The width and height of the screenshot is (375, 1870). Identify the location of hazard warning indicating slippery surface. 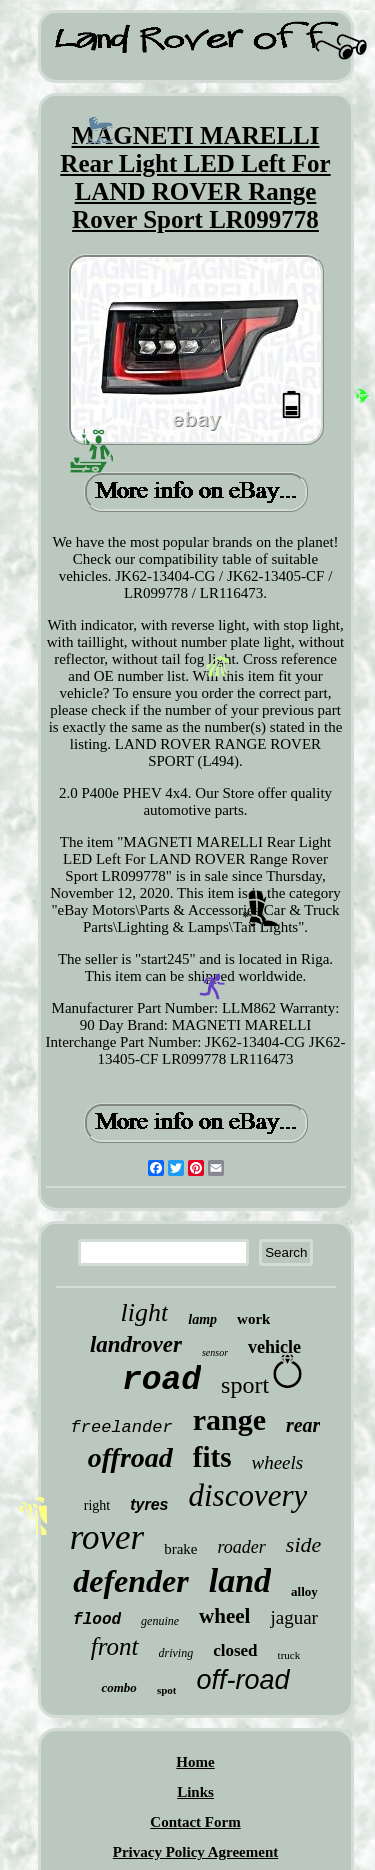
(101, 130).